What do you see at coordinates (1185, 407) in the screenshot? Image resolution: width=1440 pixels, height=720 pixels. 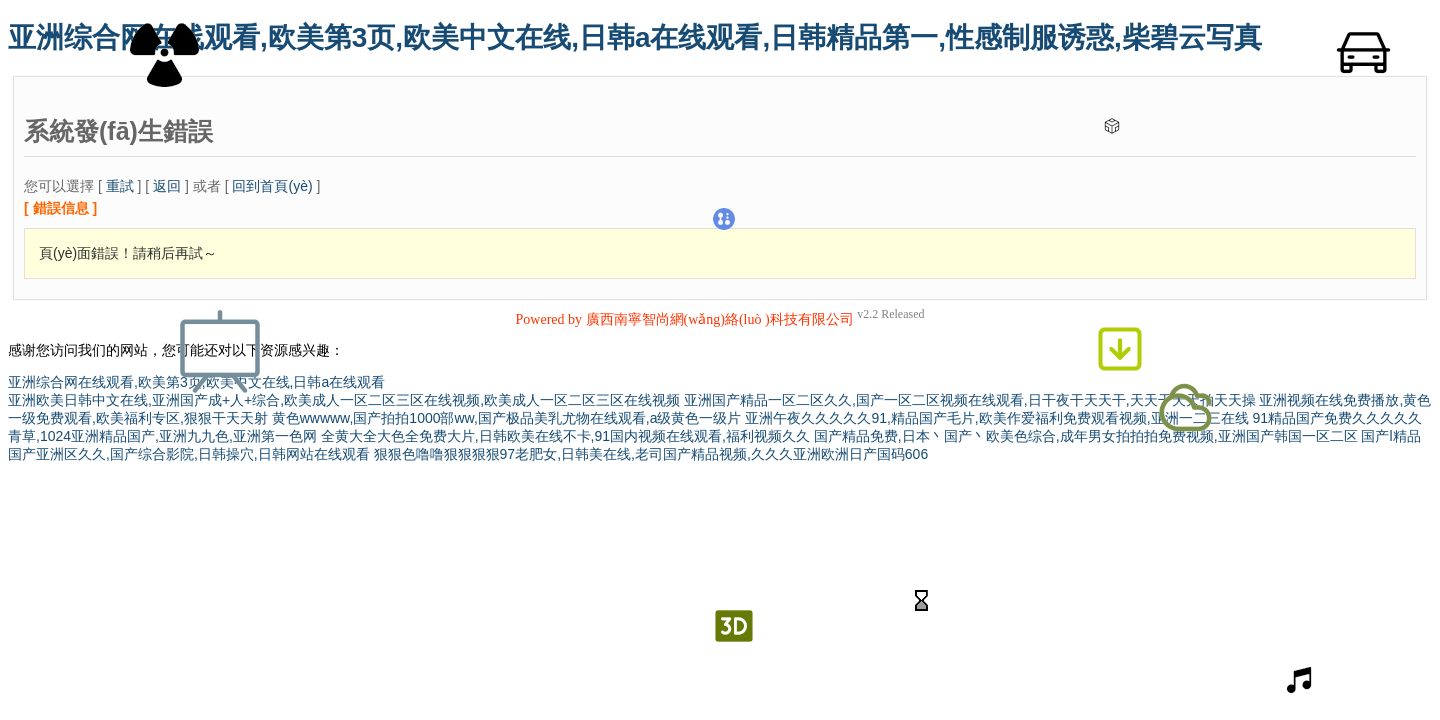 I see `indicates cloudy weather conditions` at bounding box center [1185, 407].